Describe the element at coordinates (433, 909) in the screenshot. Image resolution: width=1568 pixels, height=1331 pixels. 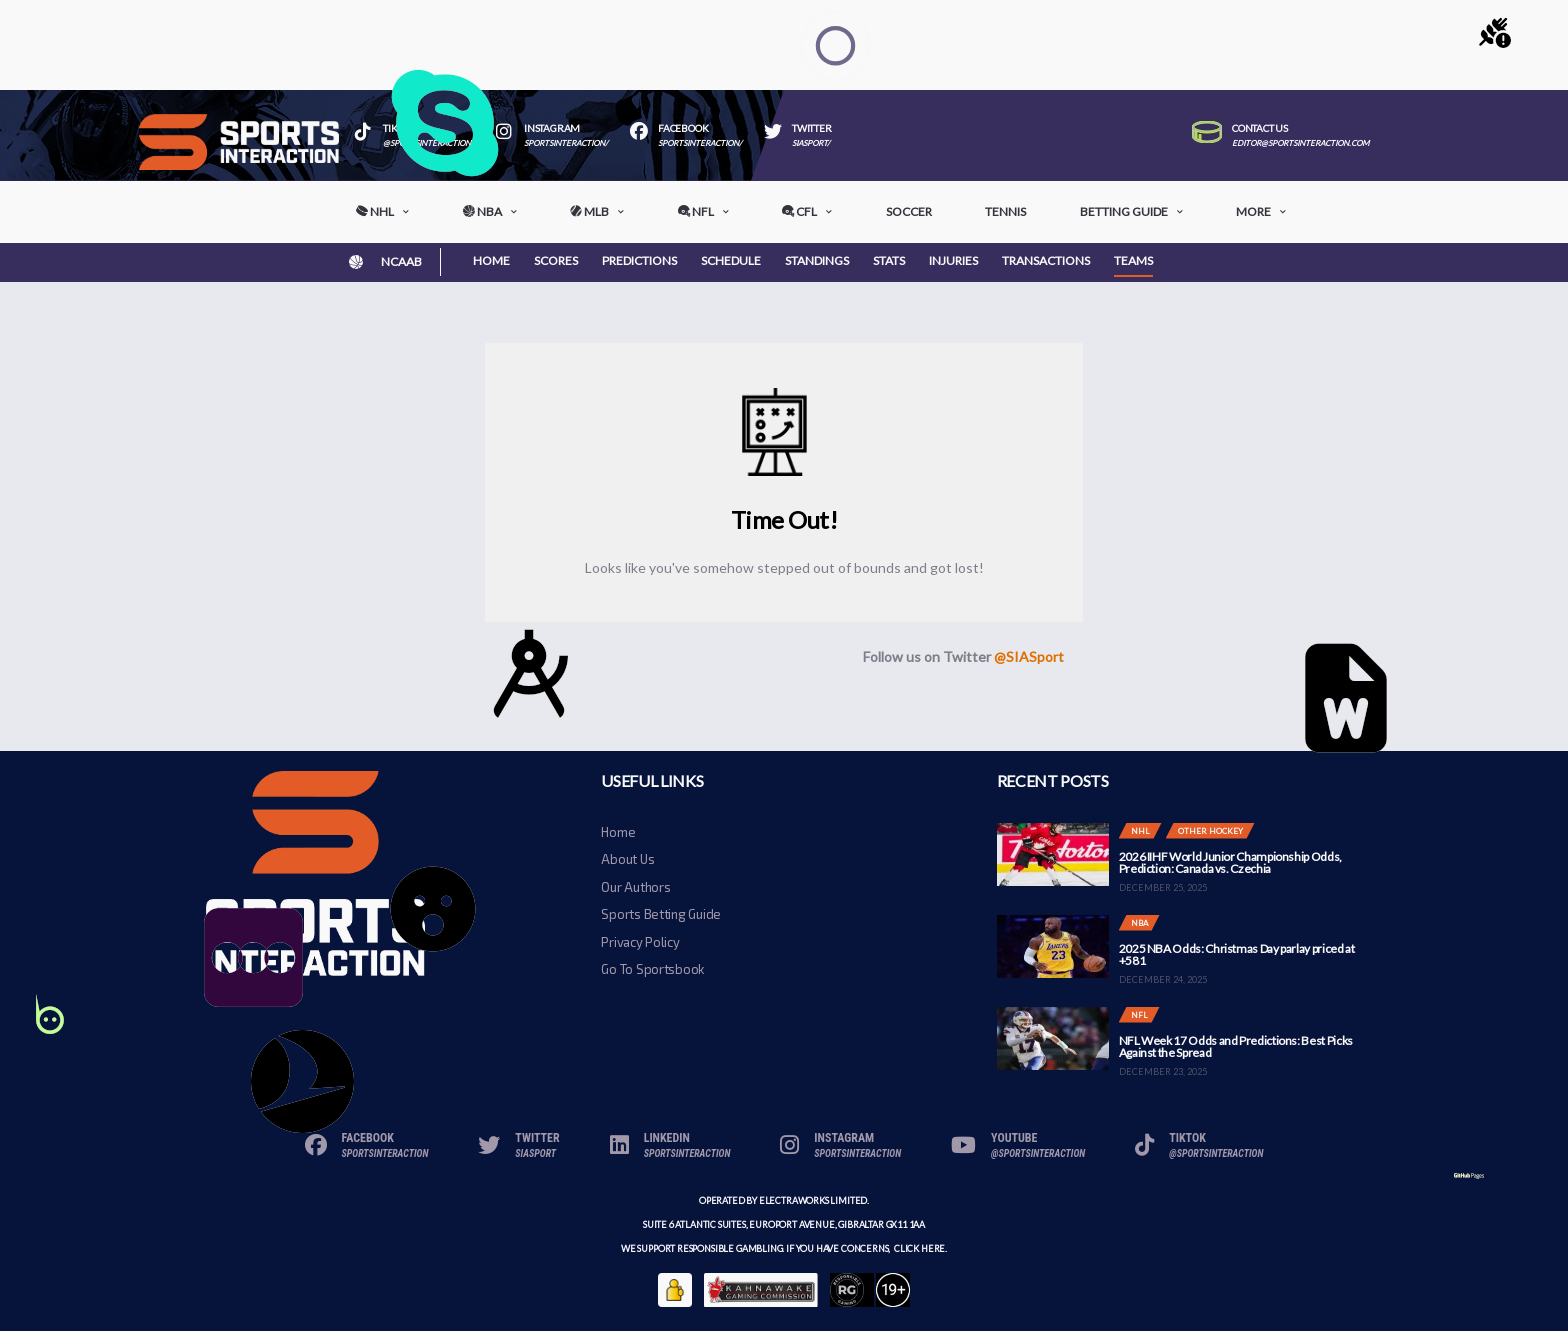
I see `indicates a surprise or unexpected event notification` at that location.